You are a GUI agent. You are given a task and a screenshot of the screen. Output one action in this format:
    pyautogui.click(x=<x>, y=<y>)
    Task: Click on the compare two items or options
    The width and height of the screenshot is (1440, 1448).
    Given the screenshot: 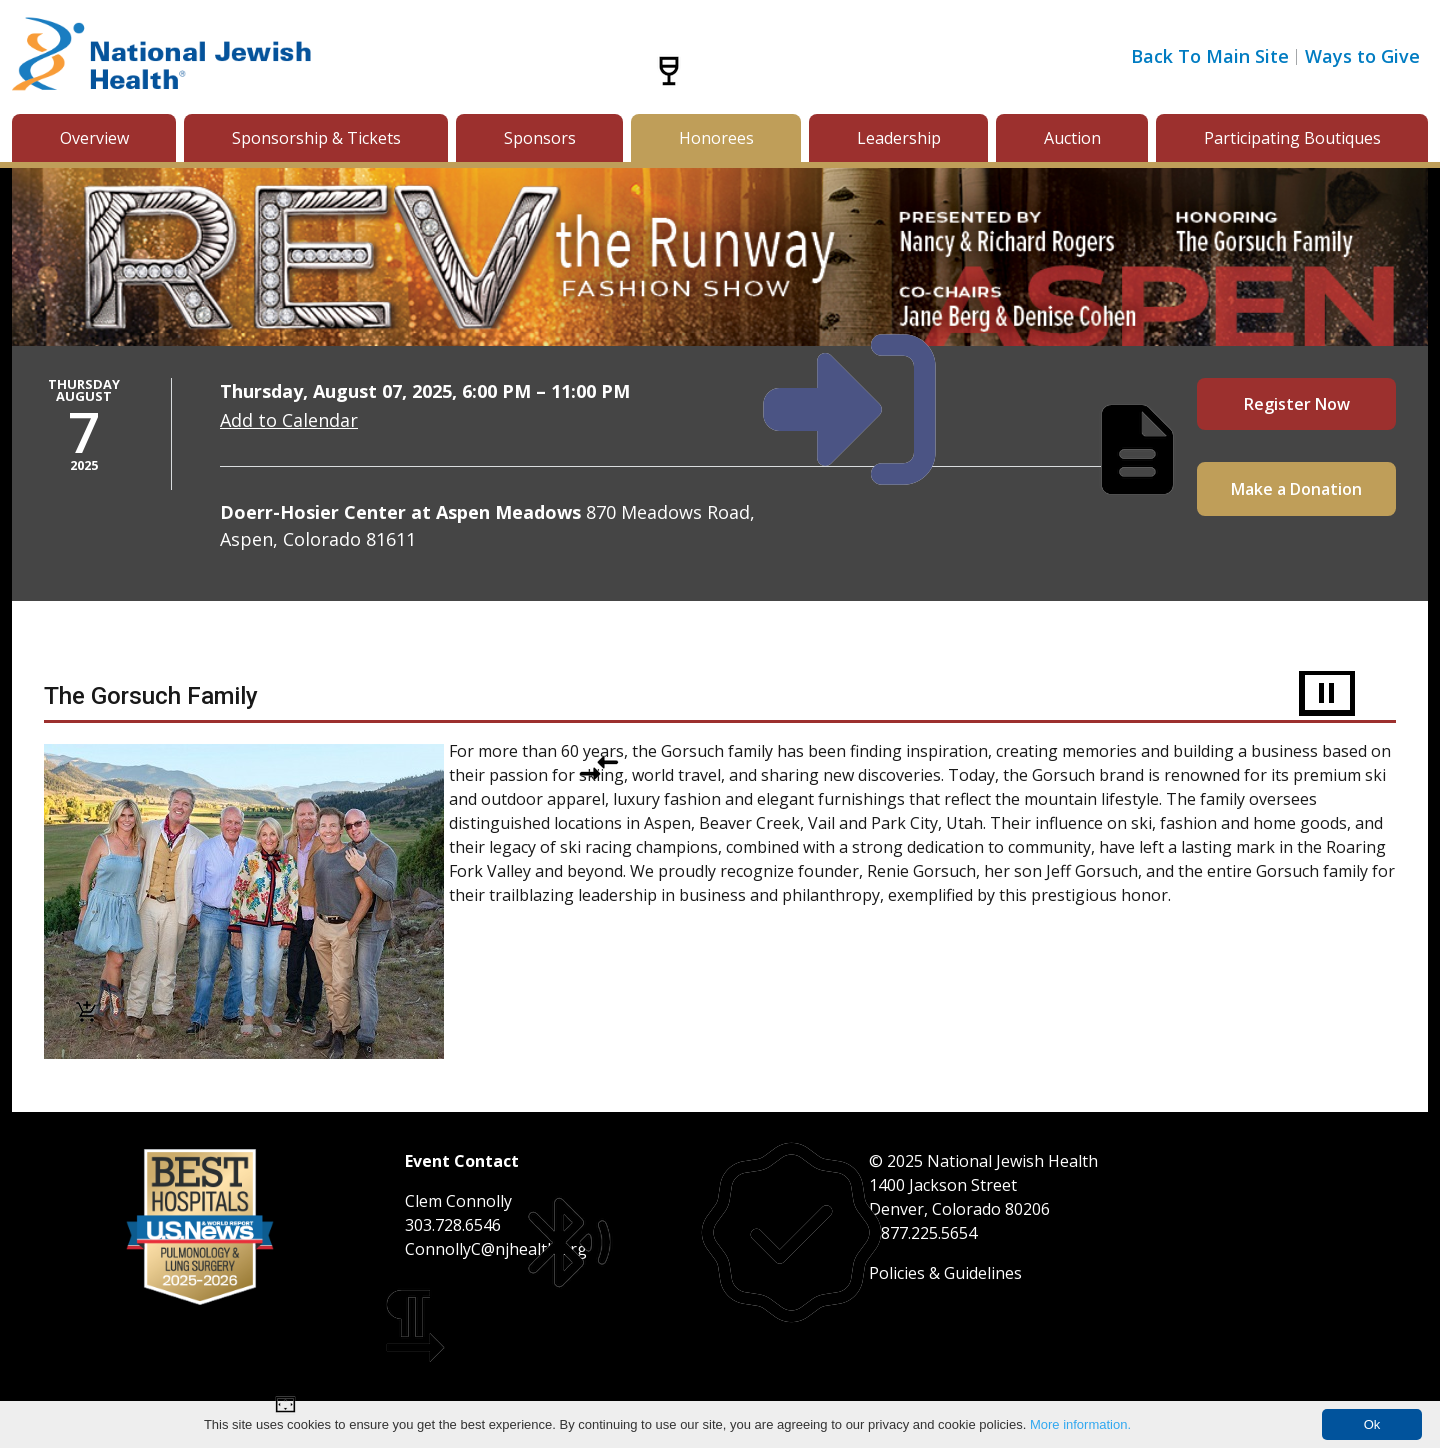 What is the action you would take?
    pyautogui.click(x=599, y=768)
    